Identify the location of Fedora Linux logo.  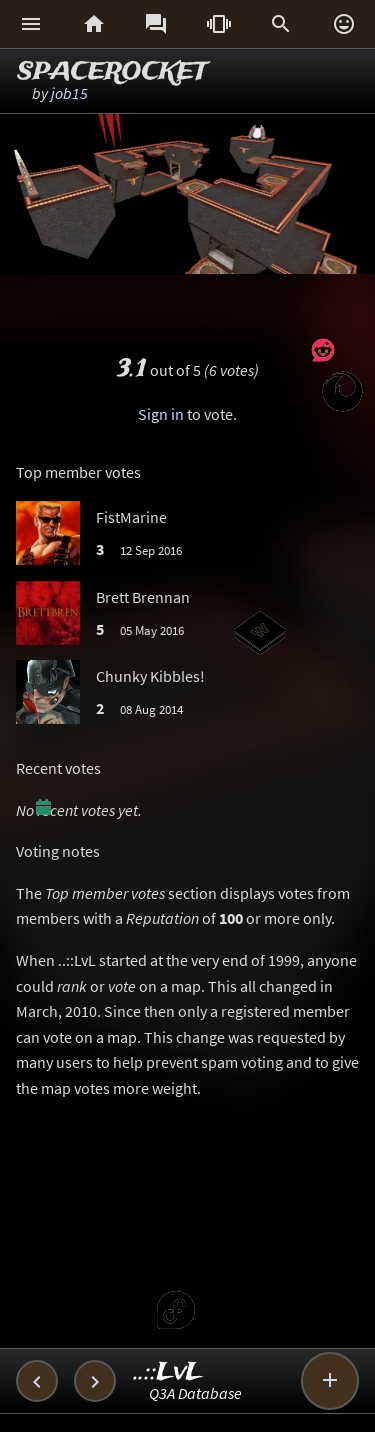
(176, 1310).